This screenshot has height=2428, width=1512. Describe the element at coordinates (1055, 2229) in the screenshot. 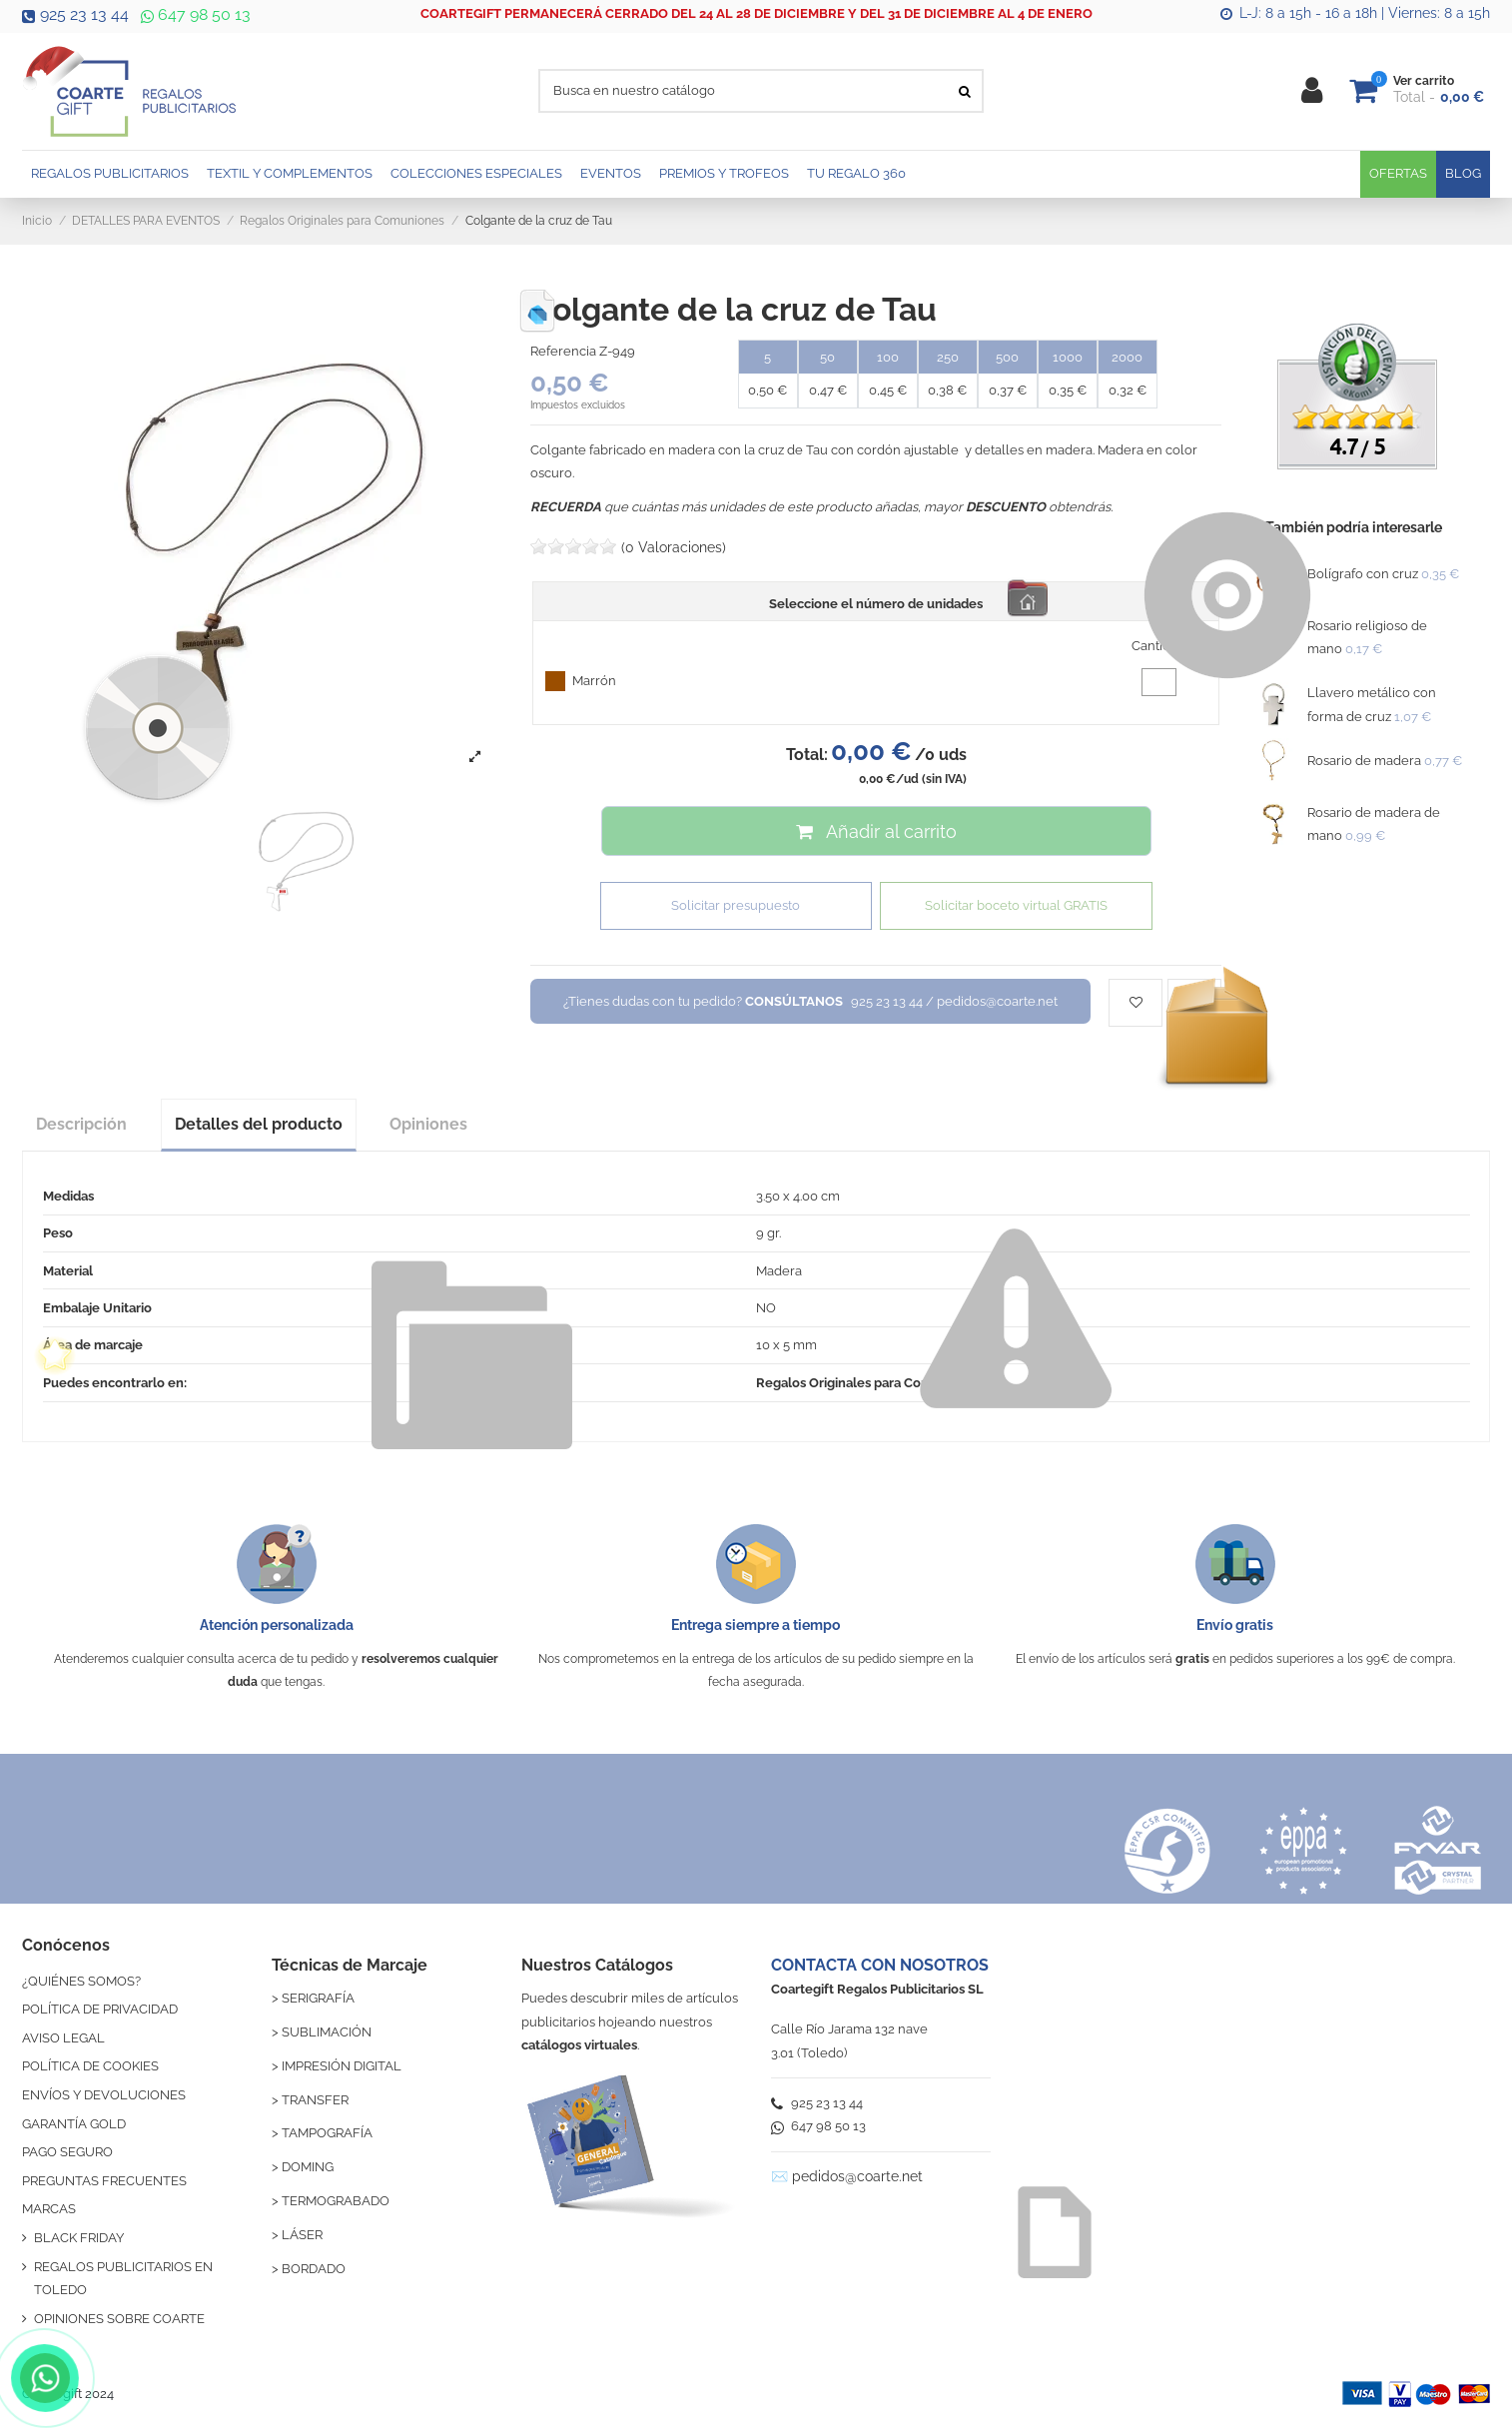

I see `a generic text or document file` at that location.